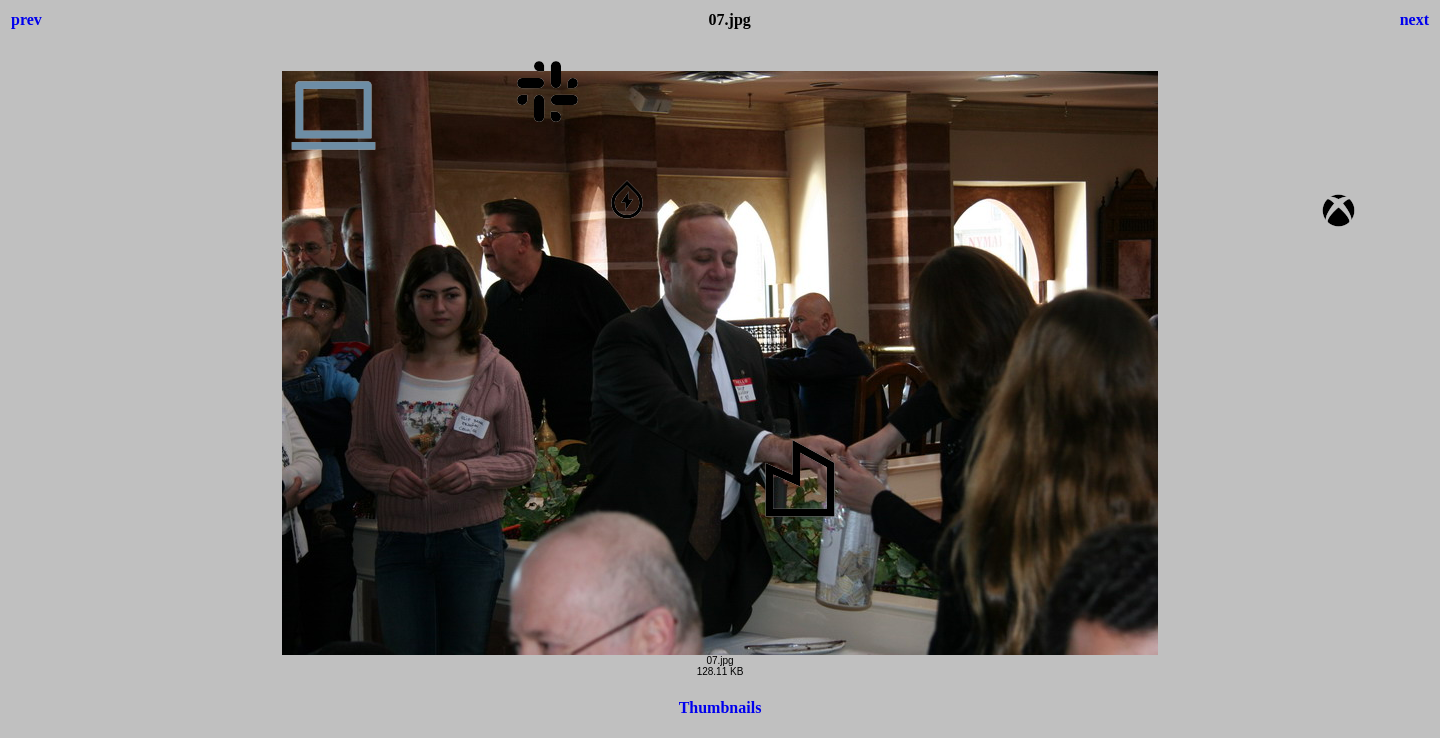 The width and height of the screenshot is (1440, 738). What do you see at coordinates (547, 91) in the screenshot?
I see `open Slack messaging app` at bounding box center [547, 91].